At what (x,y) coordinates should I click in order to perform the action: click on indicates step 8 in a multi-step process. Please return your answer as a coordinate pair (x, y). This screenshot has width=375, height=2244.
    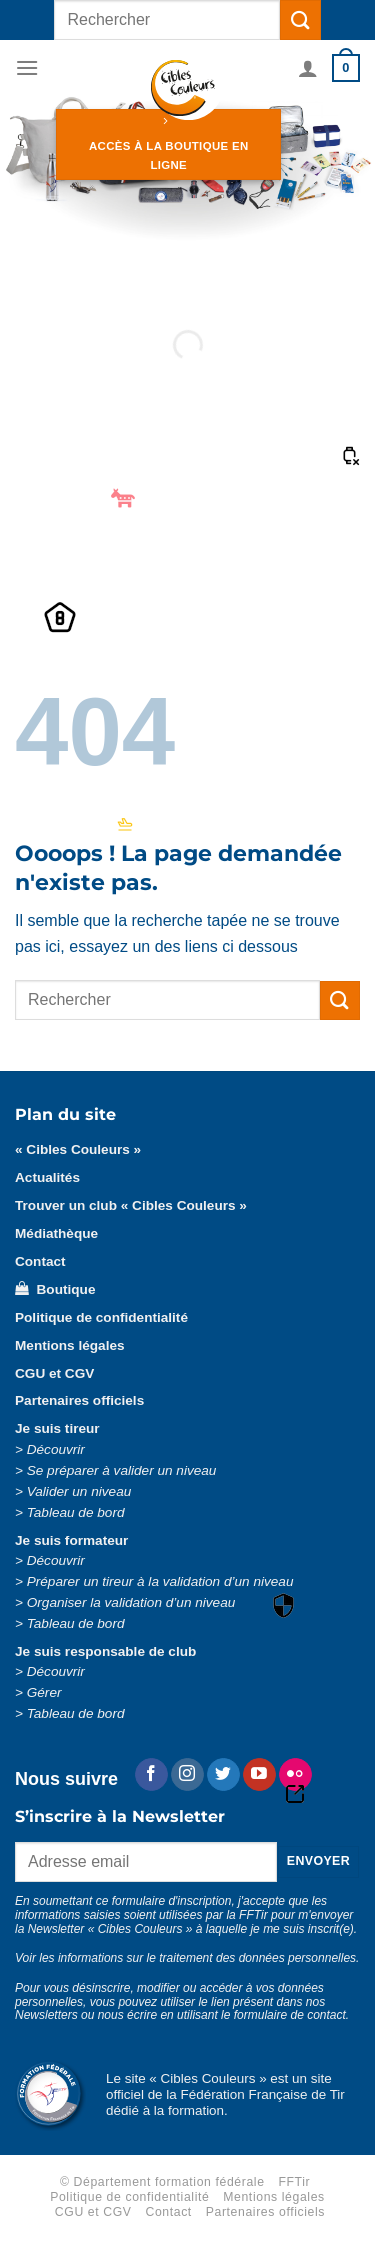
    Looking at the image, I should click on (60, 618).